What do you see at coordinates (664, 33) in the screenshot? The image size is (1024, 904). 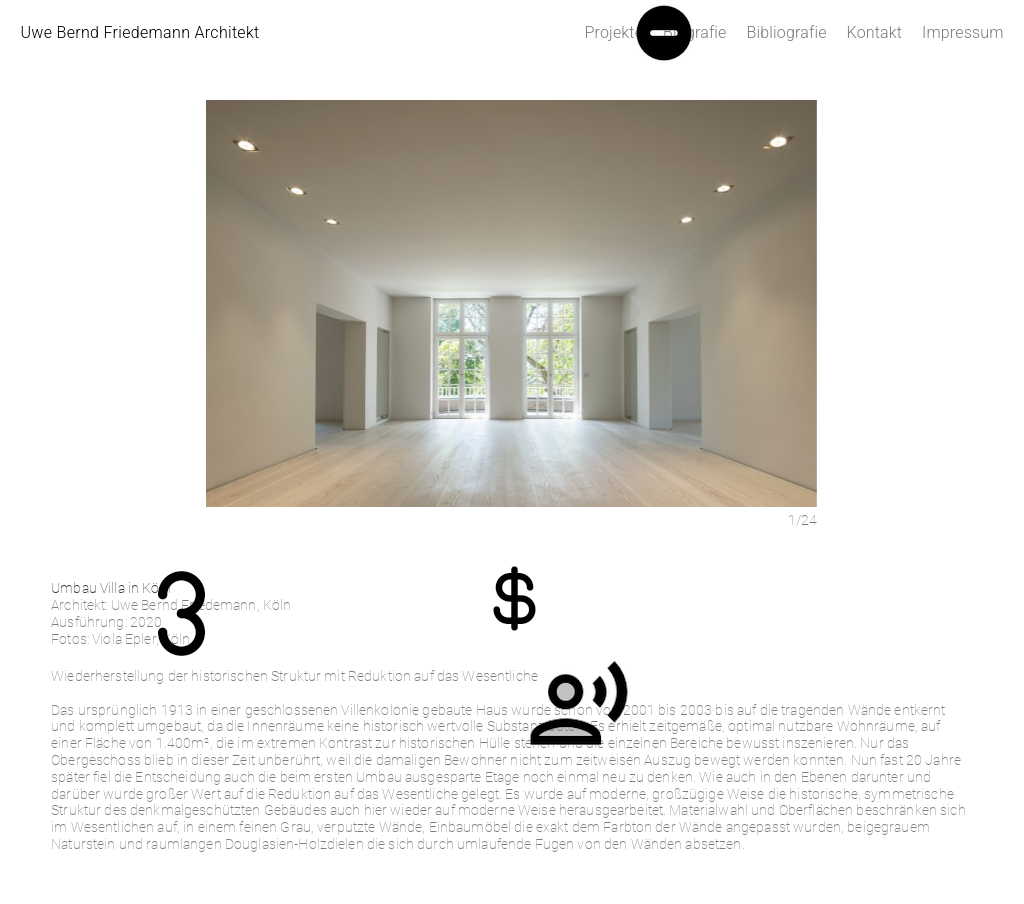 I see `enable do not disturb mode` at bounding box center [664, 33].